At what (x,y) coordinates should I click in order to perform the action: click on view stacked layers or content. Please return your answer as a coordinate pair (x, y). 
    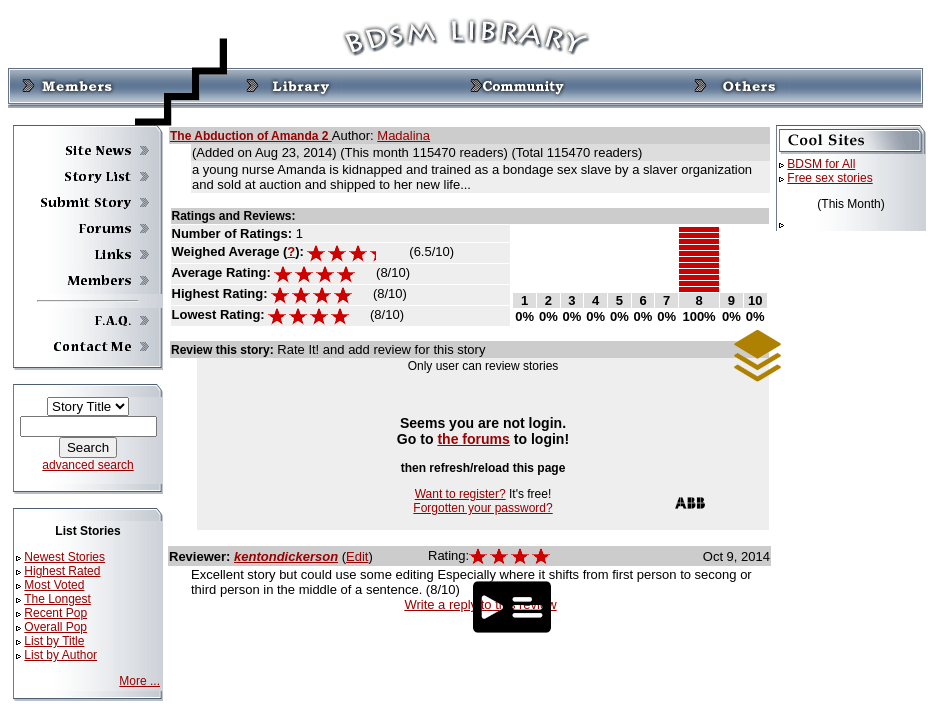
    Looking at the image, I should click on (757, 356).